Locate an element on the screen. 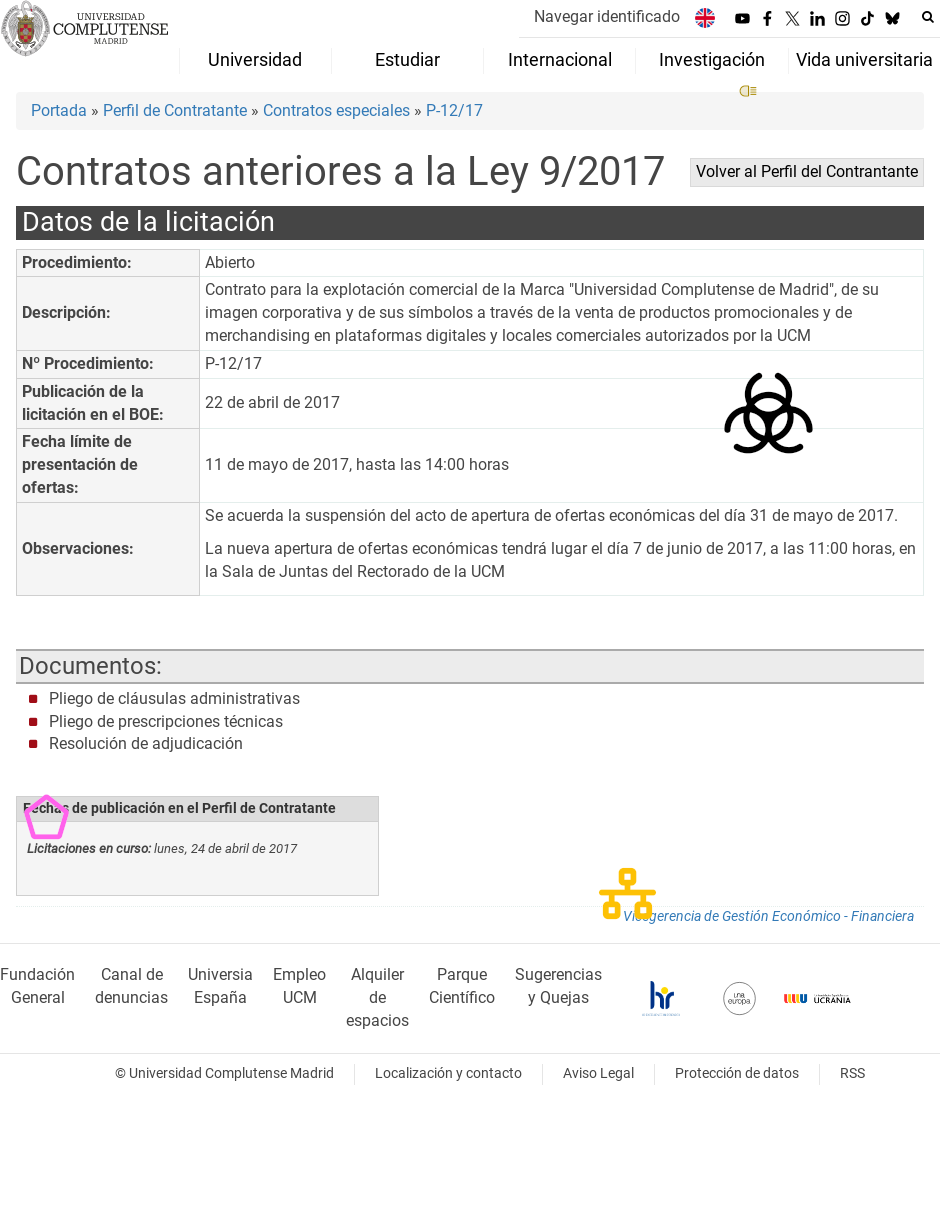 Image resolution: width=940 pixels, height=1226 pixels. toggle vehicle headlights on/off is located at coordinates (748, 91).